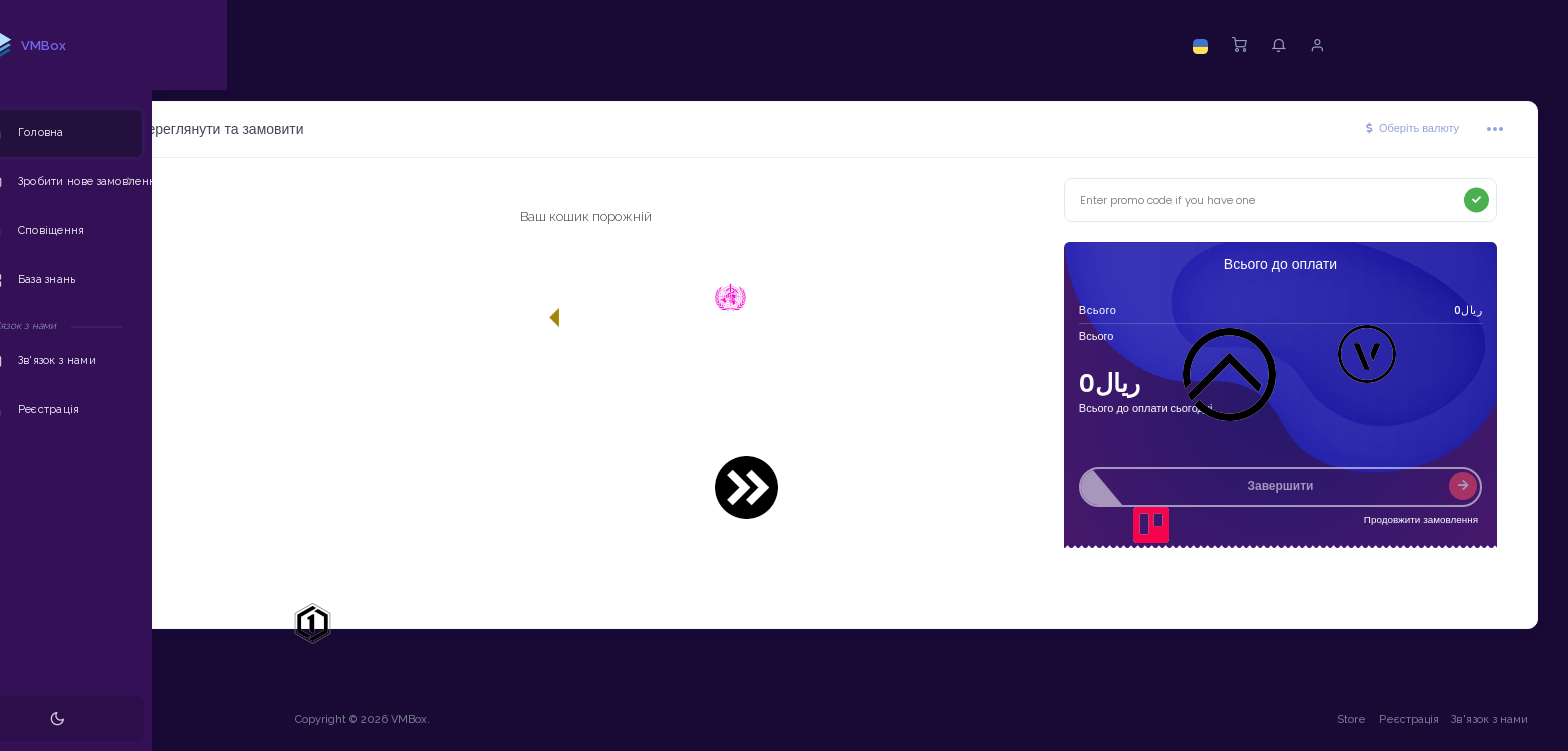  Describe the element at coordinates (730, 297) in the screenshot. I see `world health organization official logo` at that location.